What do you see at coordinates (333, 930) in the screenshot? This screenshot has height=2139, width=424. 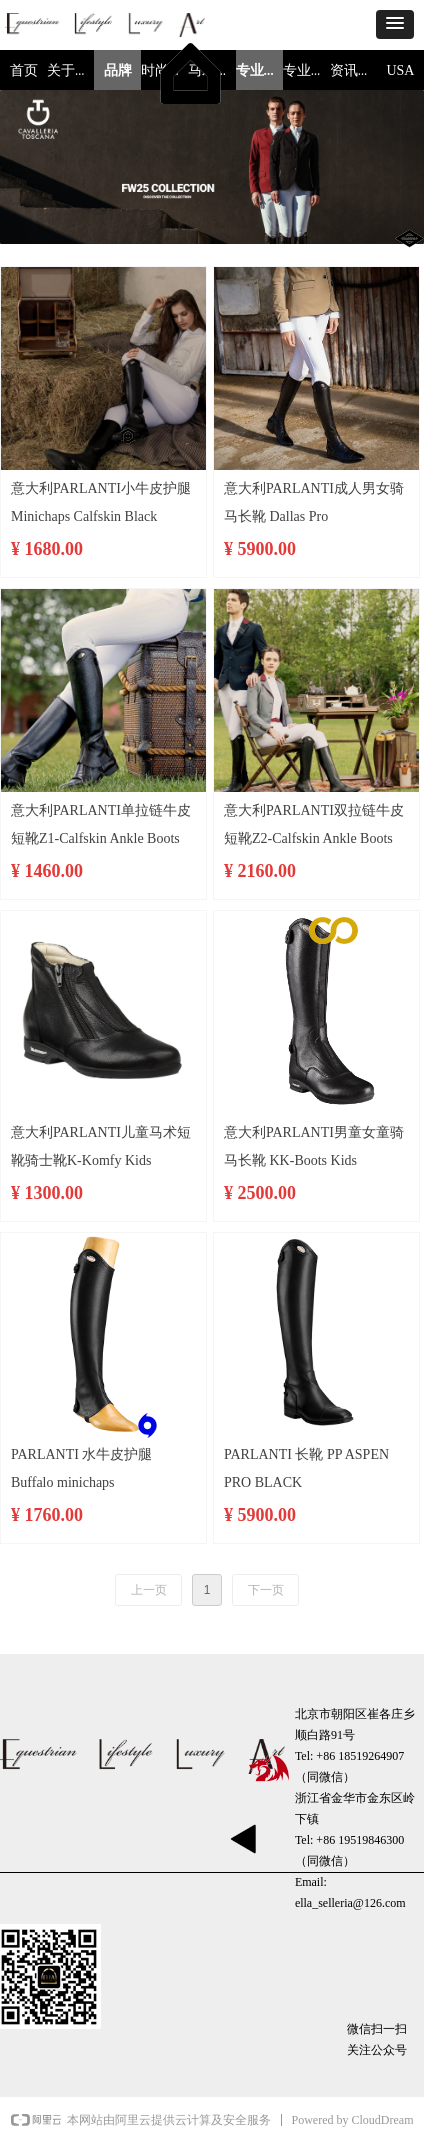 I see `visit gitconnected developer portfolio platform` at bounding box center [333, 930].